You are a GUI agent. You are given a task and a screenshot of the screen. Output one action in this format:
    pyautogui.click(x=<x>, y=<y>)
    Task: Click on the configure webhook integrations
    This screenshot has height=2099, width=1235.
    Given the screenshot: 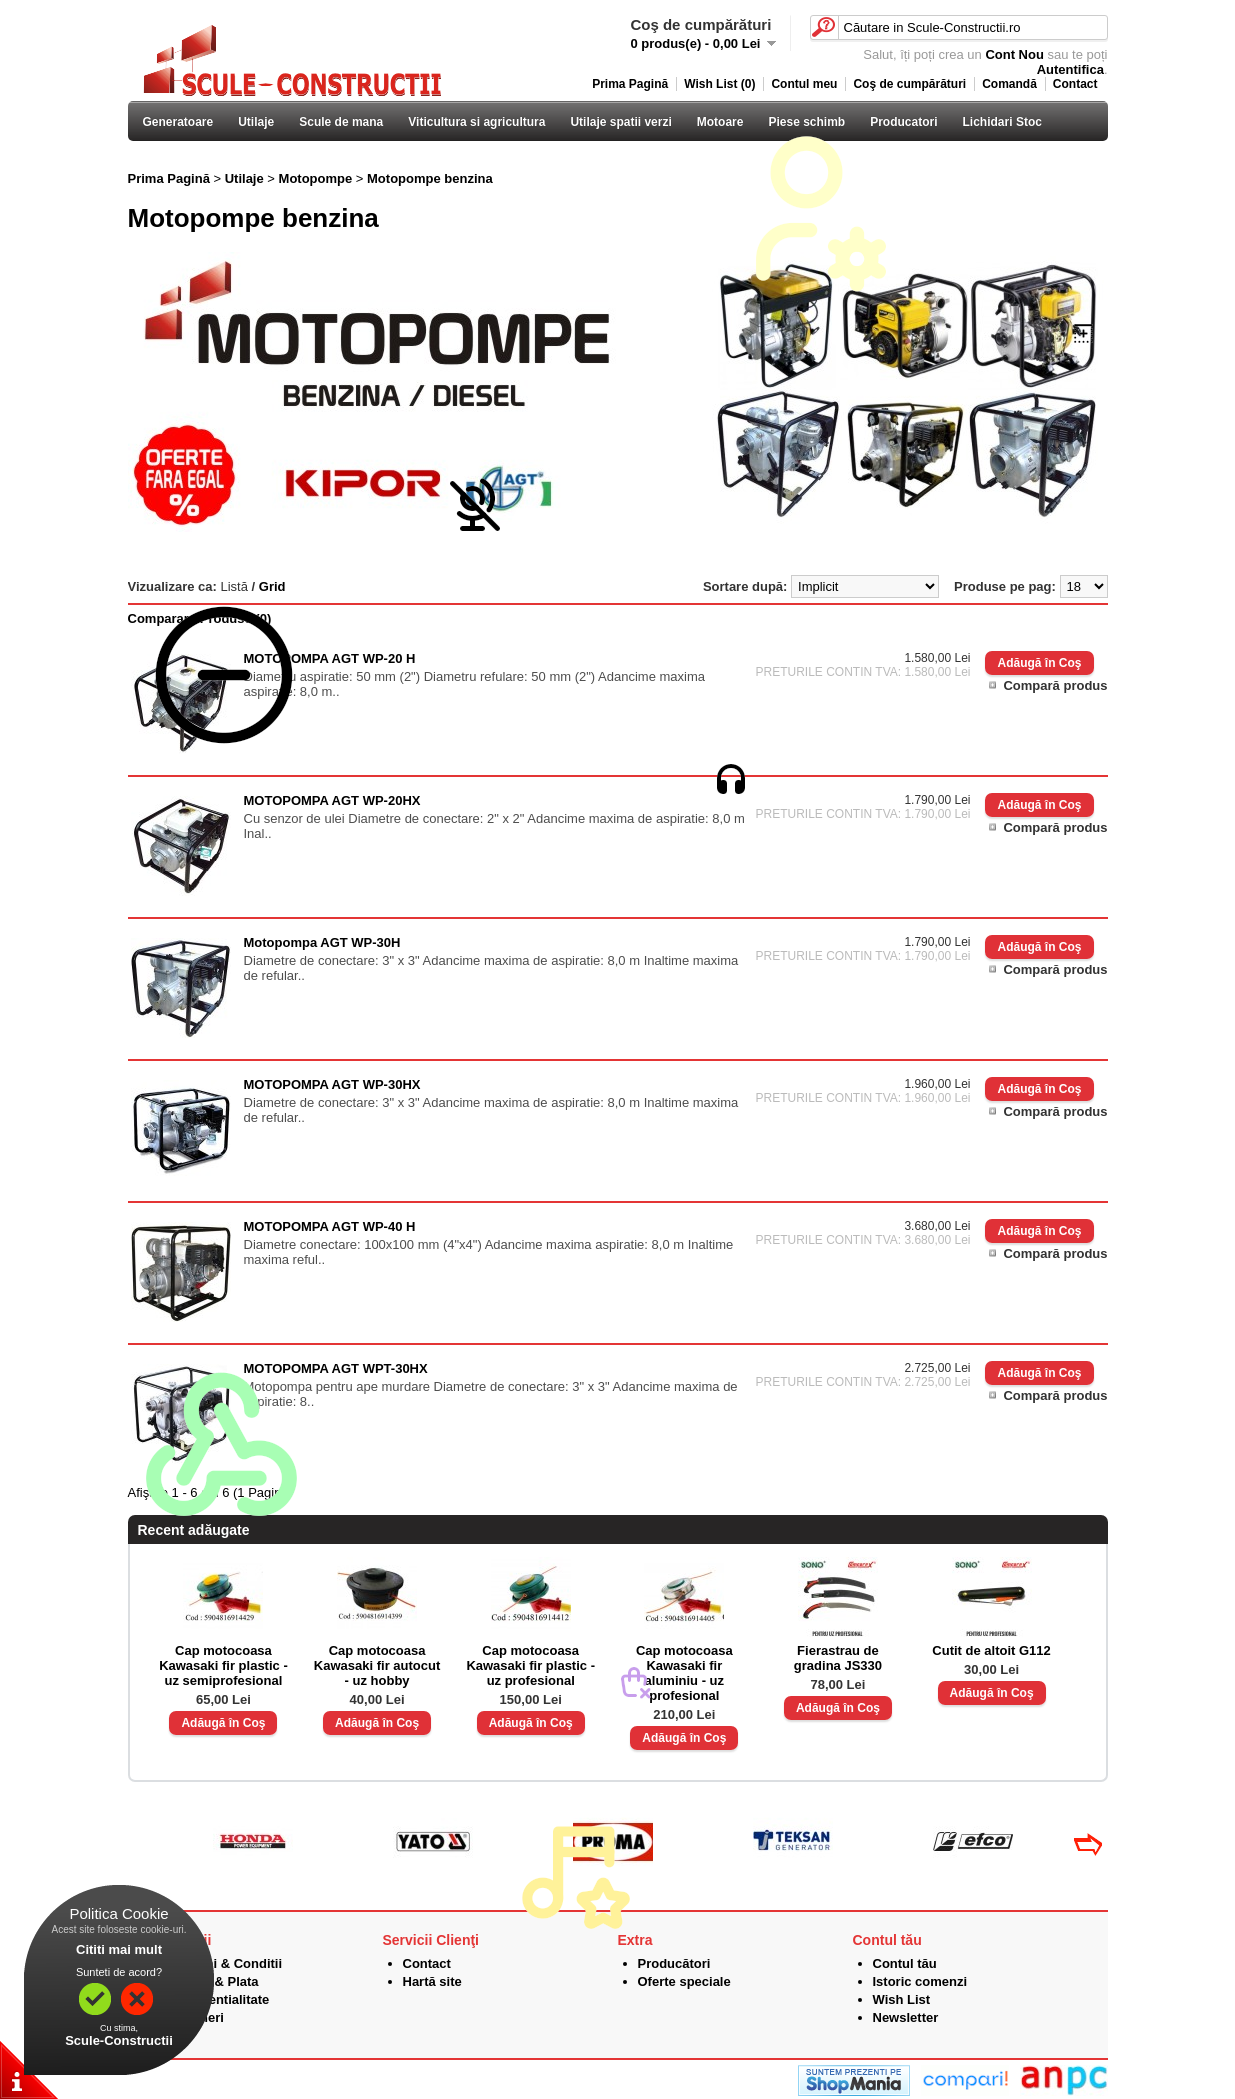 What is the action you would take?
    pyautogui.click(x=221, y=1440)
    